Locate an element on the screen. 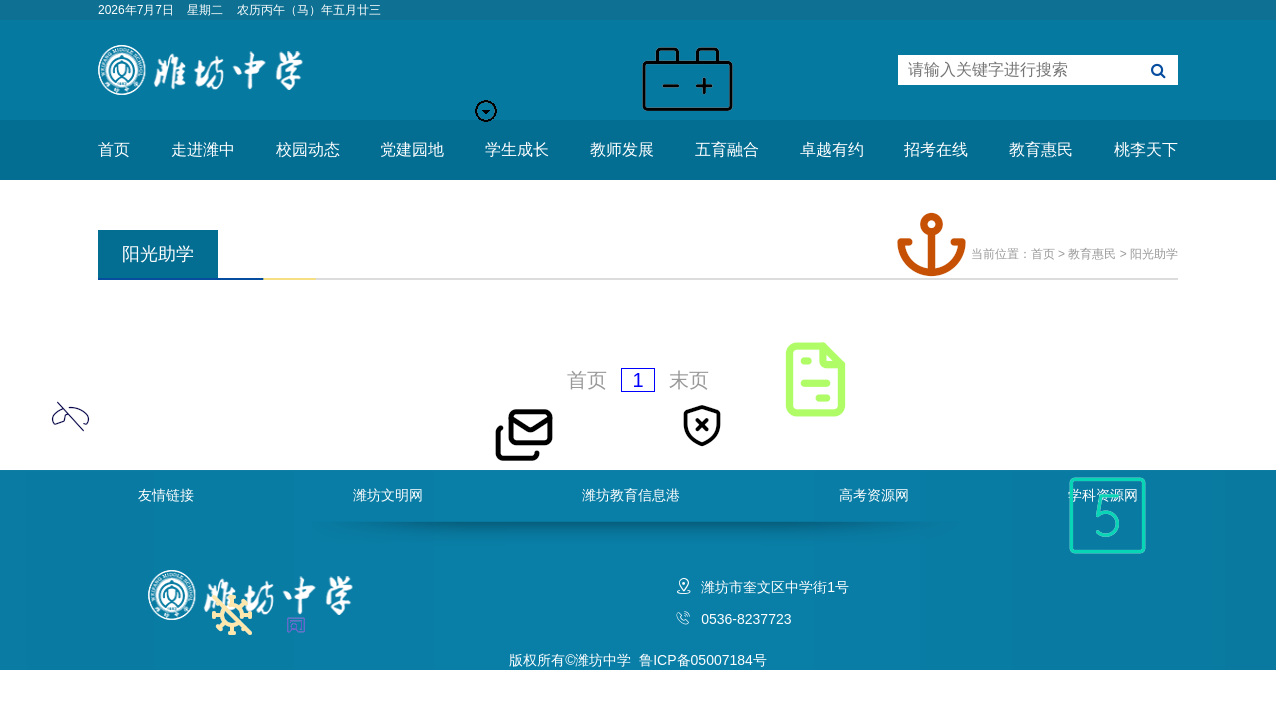  virus protection enabled or threat neutralized is located at coordinates (232, 615).